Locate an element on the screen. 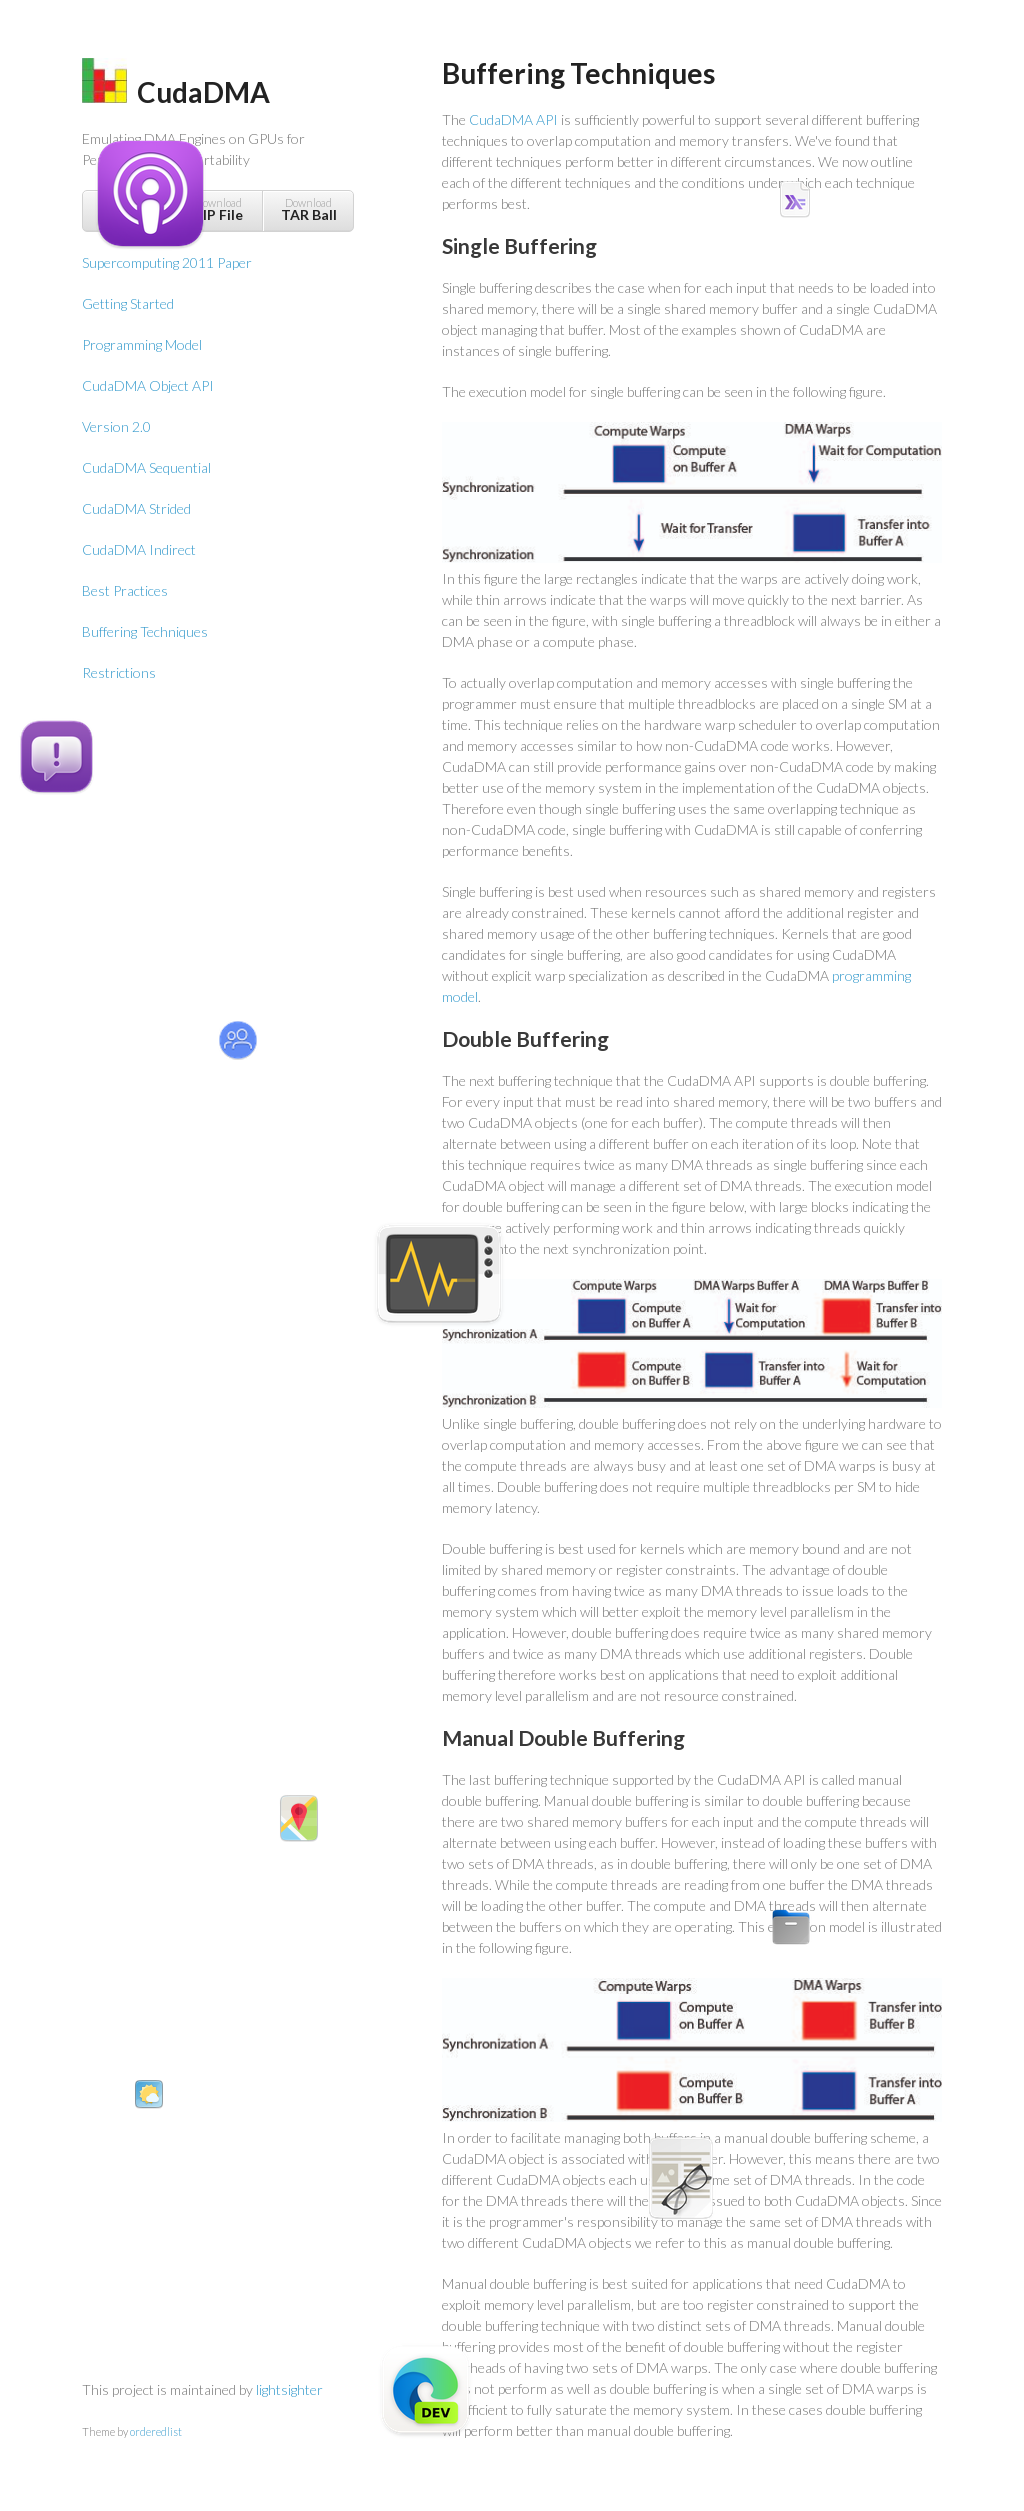 The height and width of the screenshot is (2511, 1024). access user account and personal settings is located at coordinates (238, 1040).